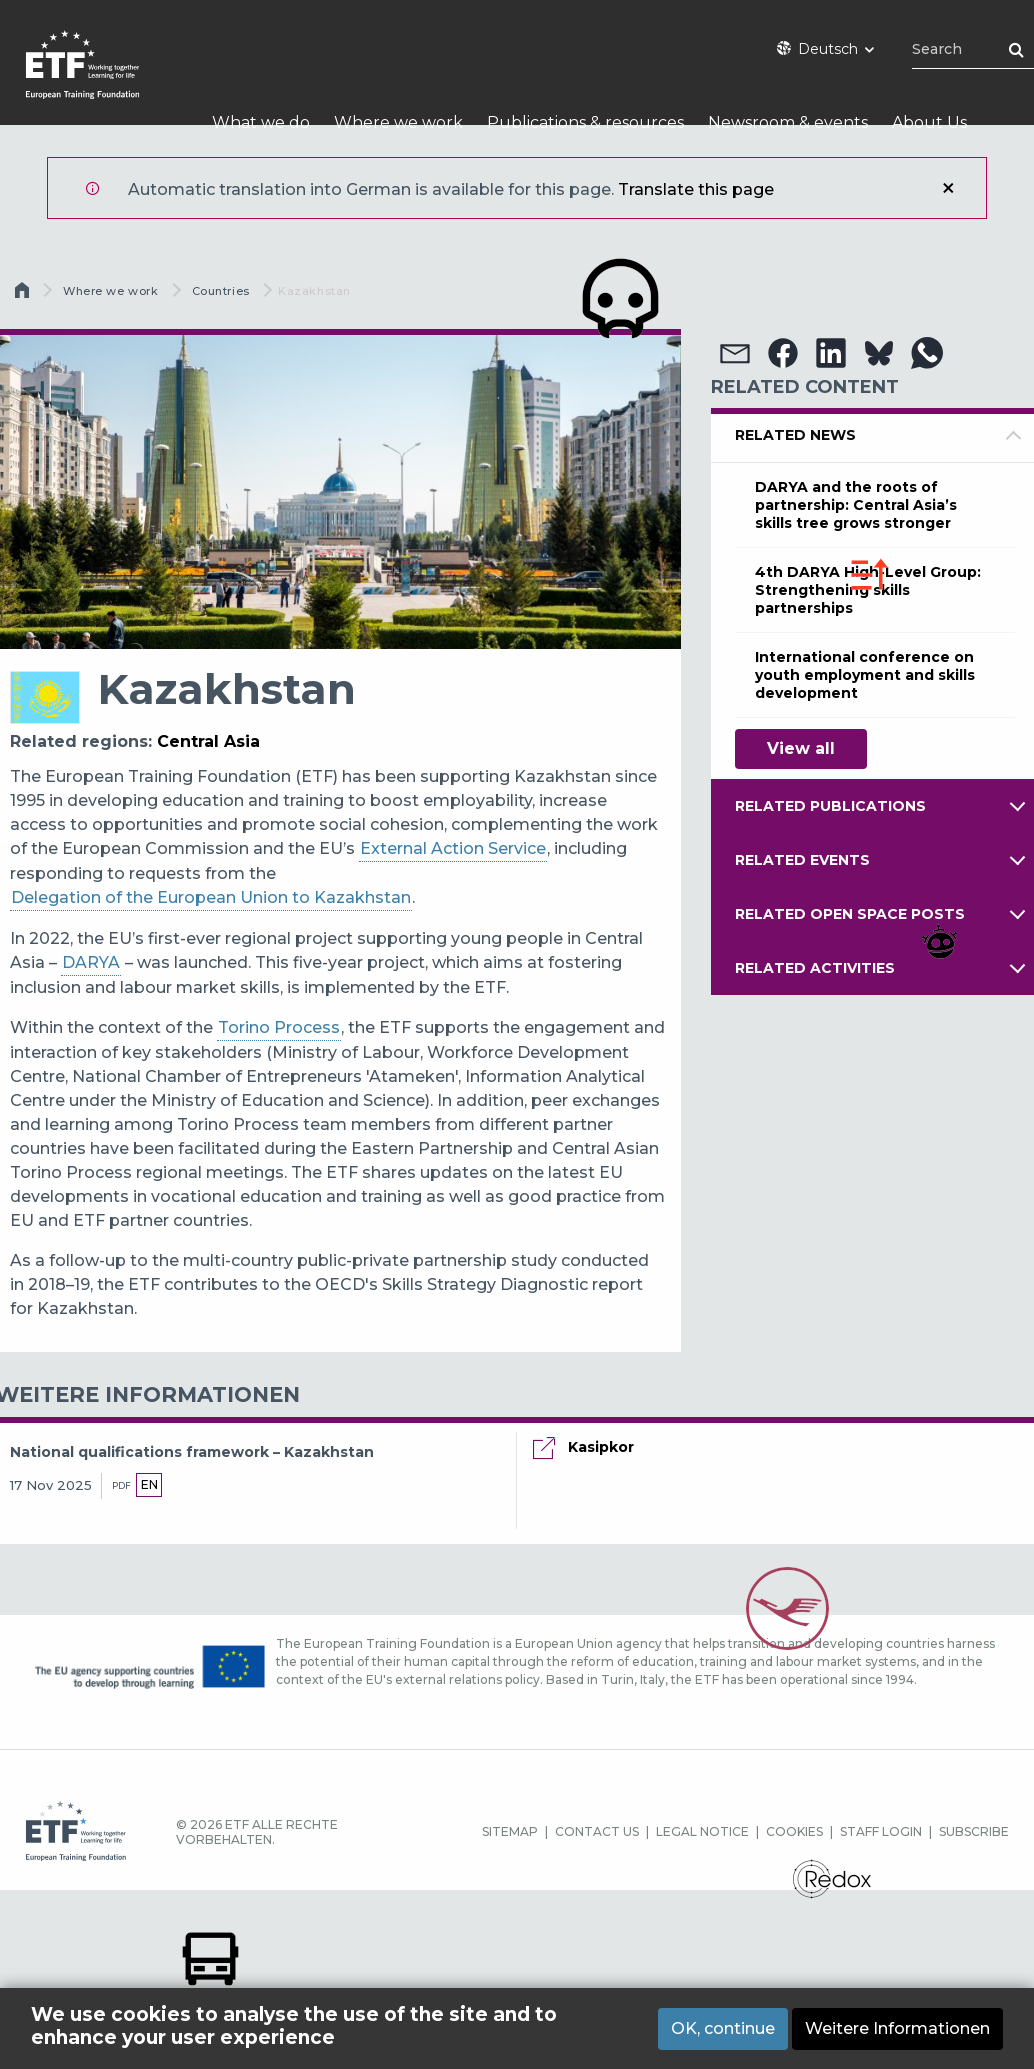 This screenshot has height=2069, width=1034. Describe the element at coordinates (620, 296) in the screenshot. I see `indicates dangerous or hazardous content` at that location.